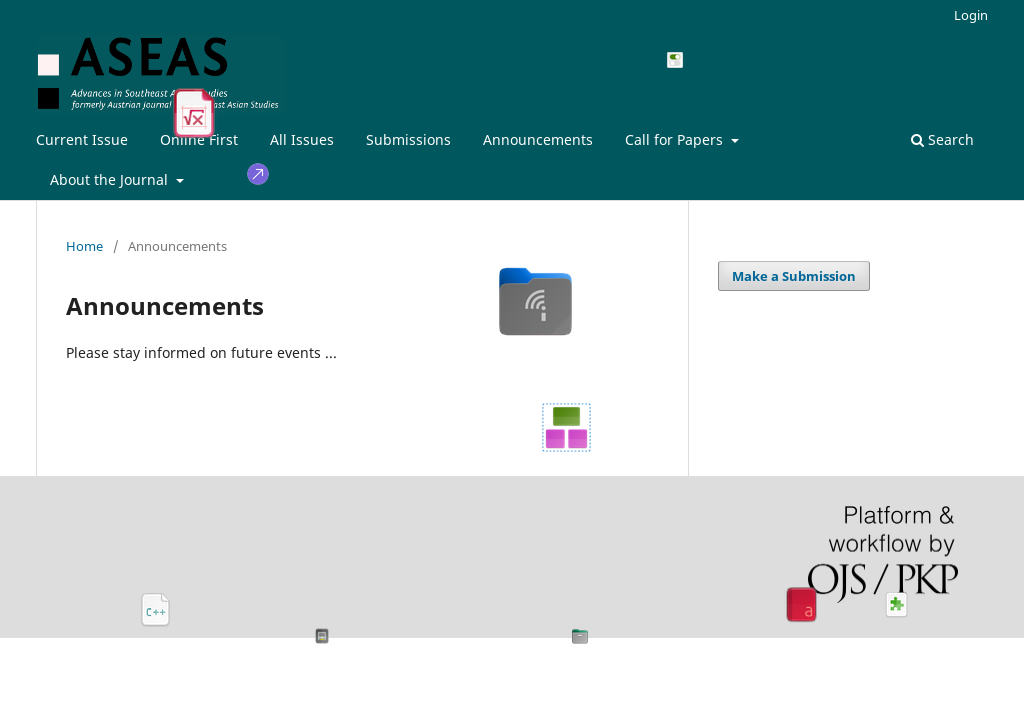  I want to click on open the dictionary app, so click(801, 604).